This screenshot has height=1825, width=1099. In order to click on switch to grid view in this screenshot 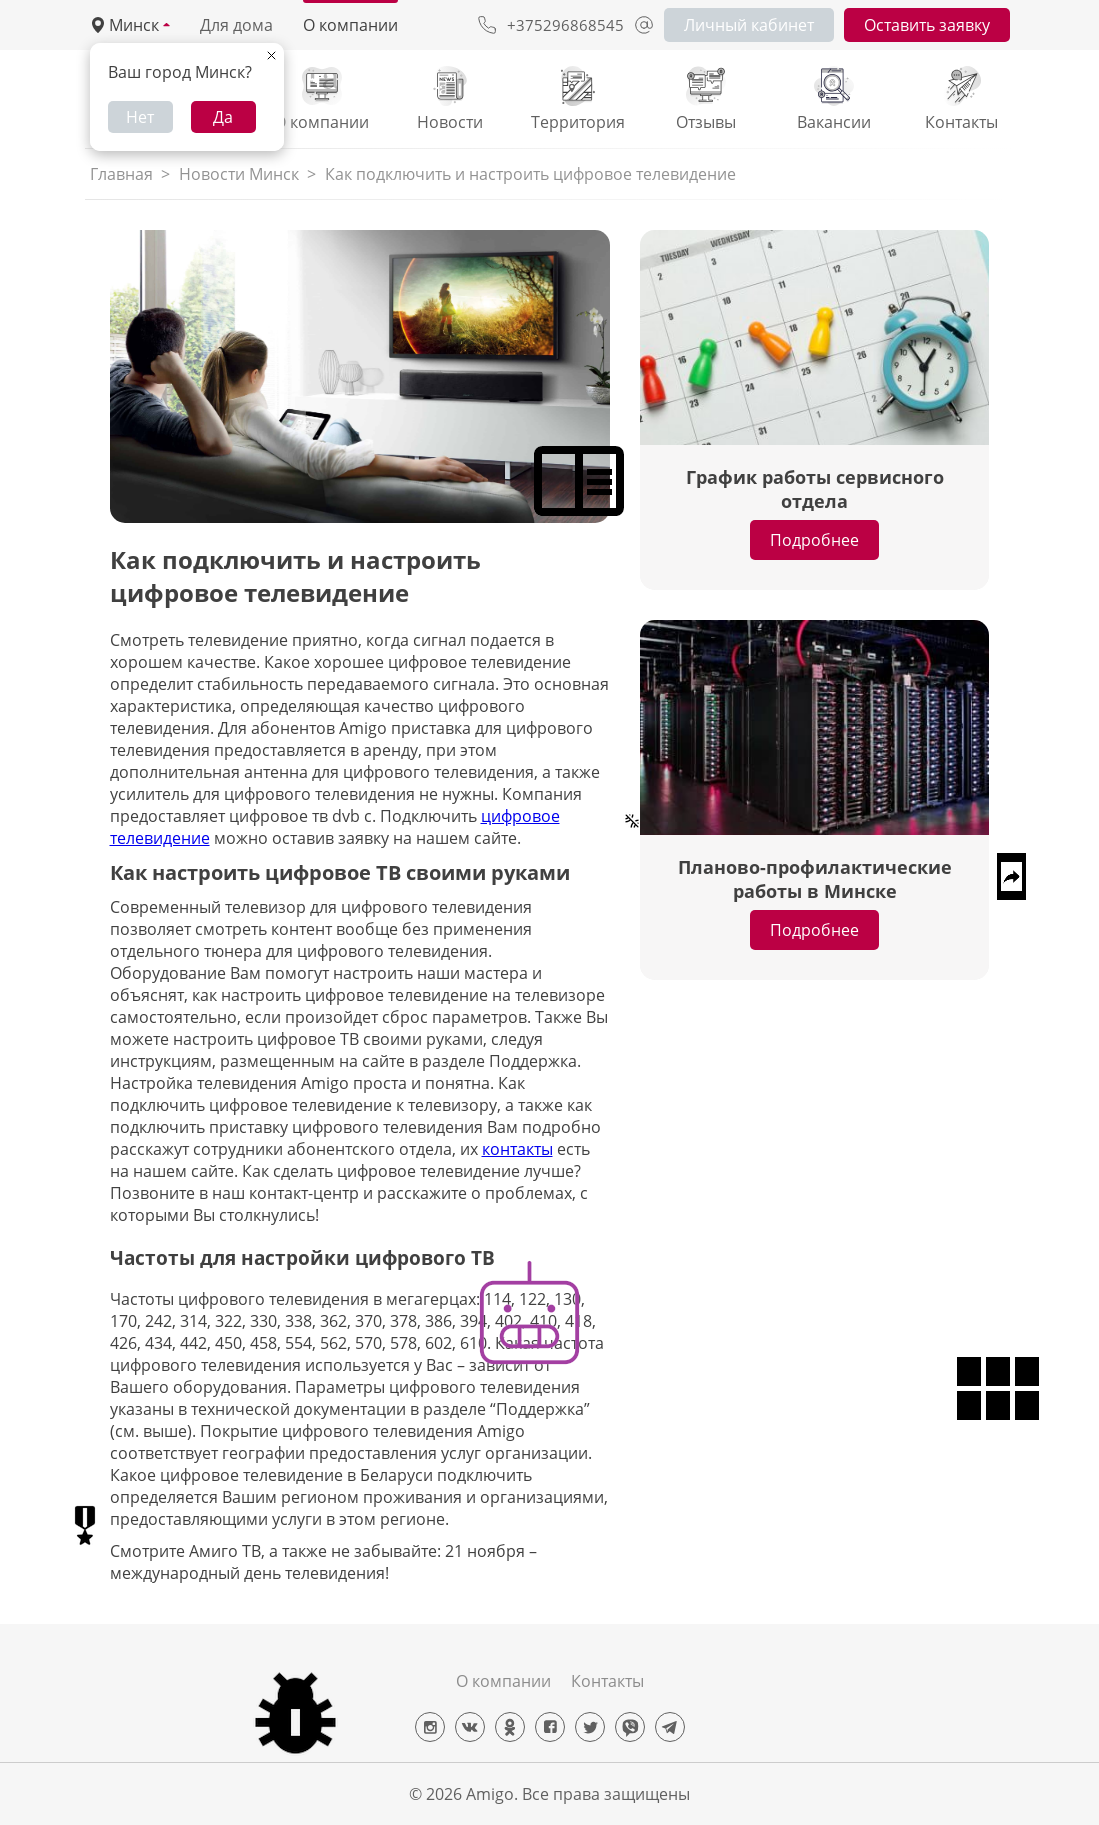, I will do `click(996, 1391)`.